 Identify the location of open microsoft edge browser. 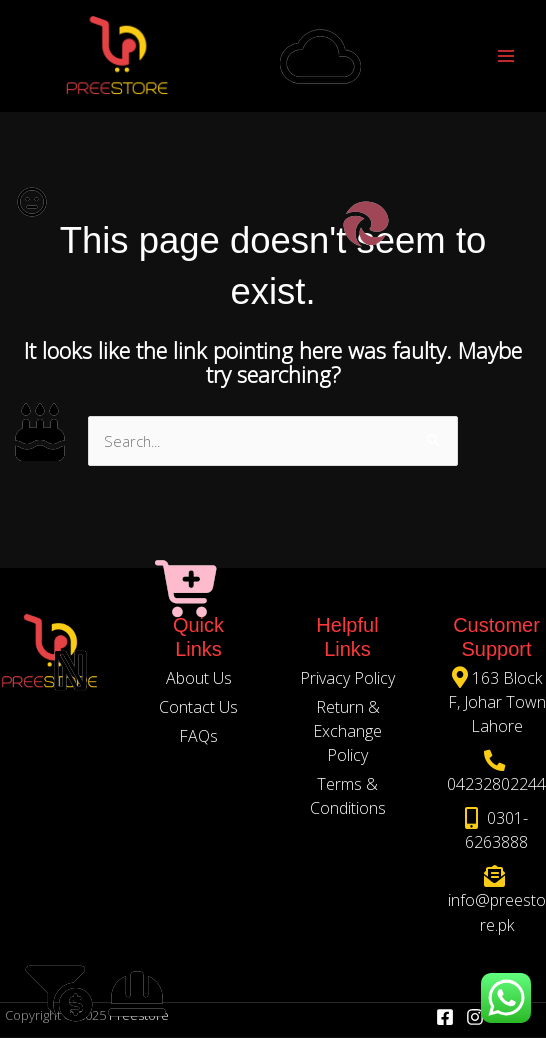
(366, 224).